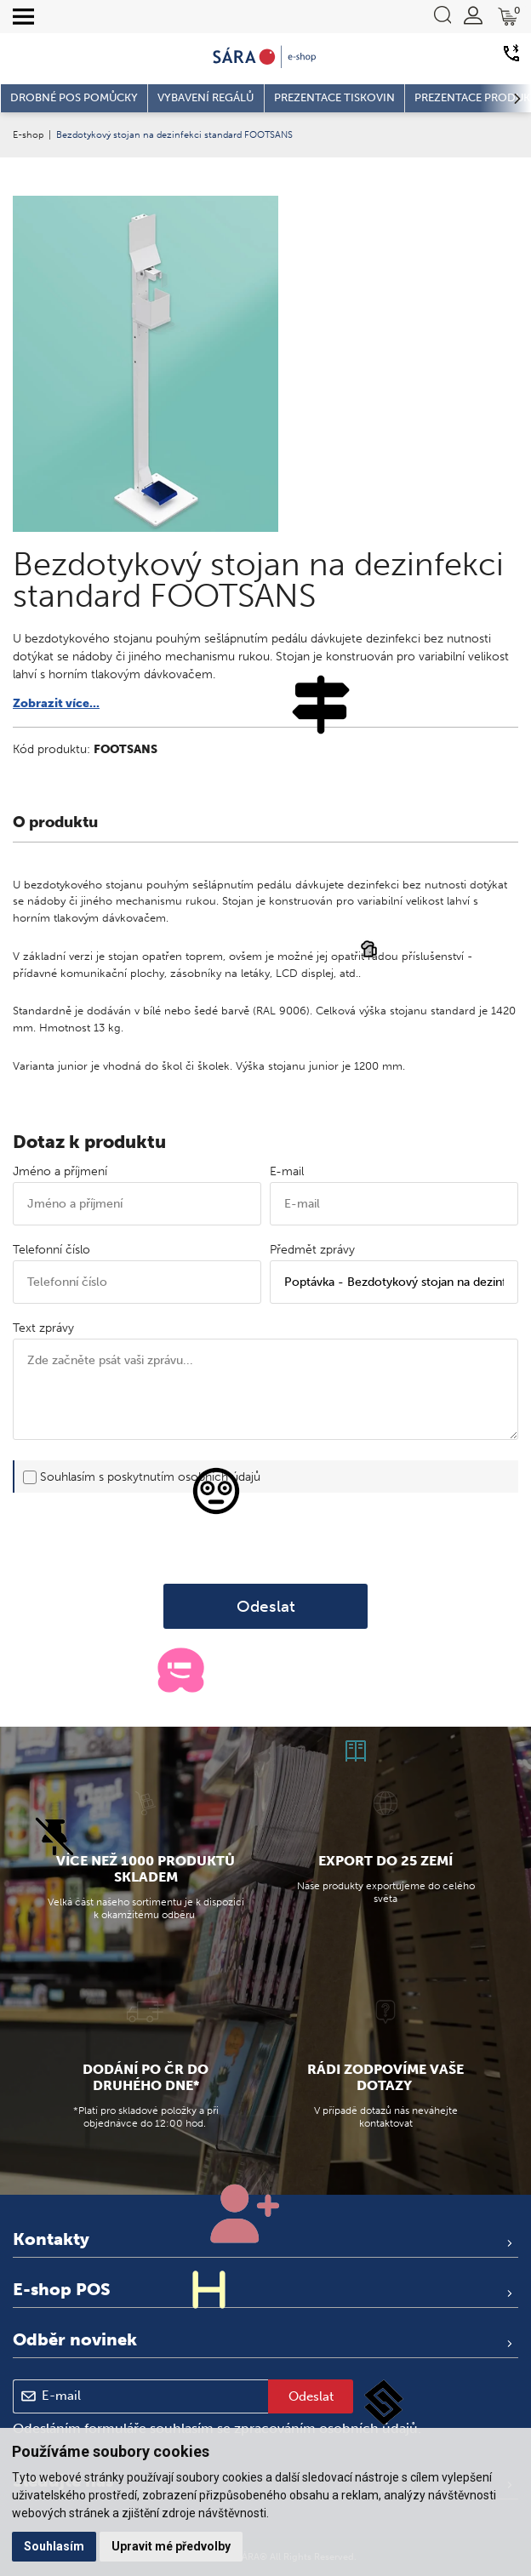 This screenshot has width=531, height=2576. What do you see at coordinates (180, 1670) in the screenshot?
I see `visit wpbeginner wordpress tutorials` at bounding box center [180, 1670].